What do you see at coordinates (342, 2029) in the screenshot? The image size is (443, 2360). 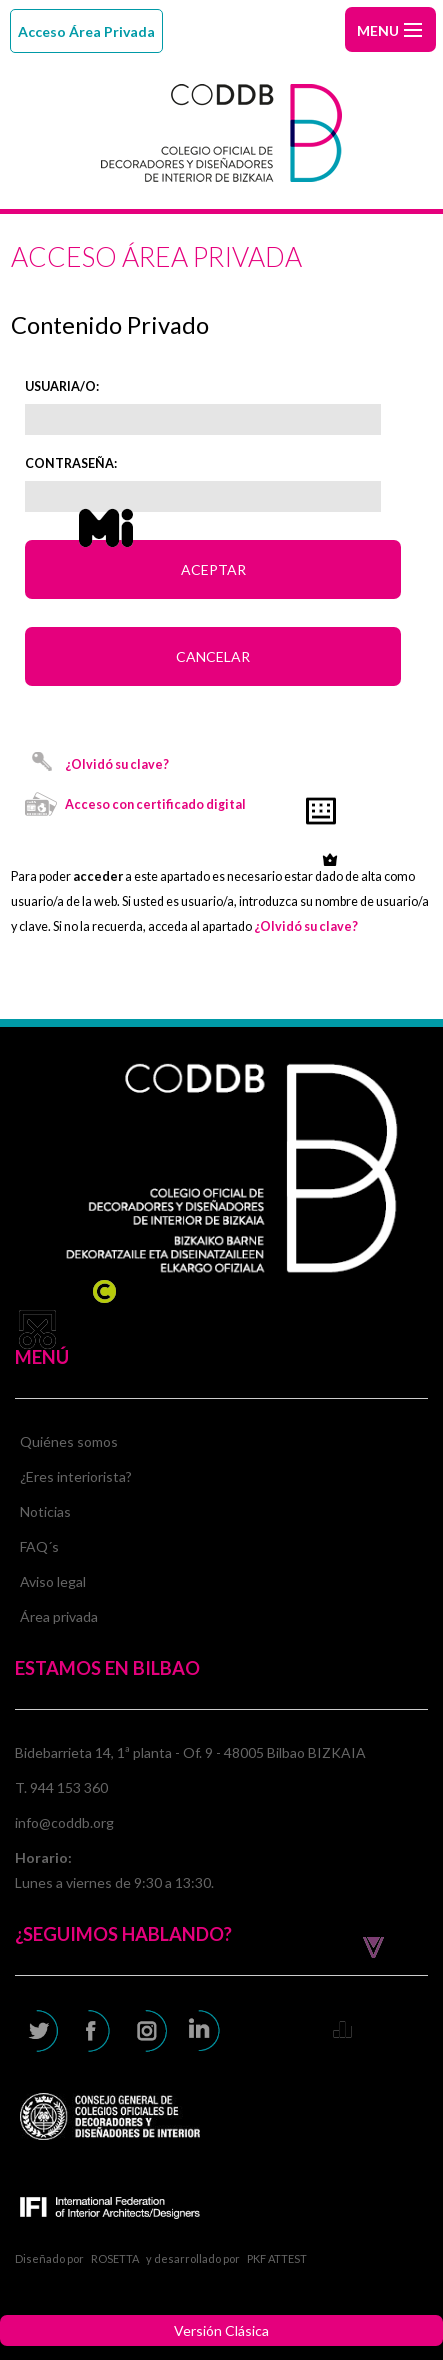 I see `view analytics or statistics` at bounding box center [342, 2029].